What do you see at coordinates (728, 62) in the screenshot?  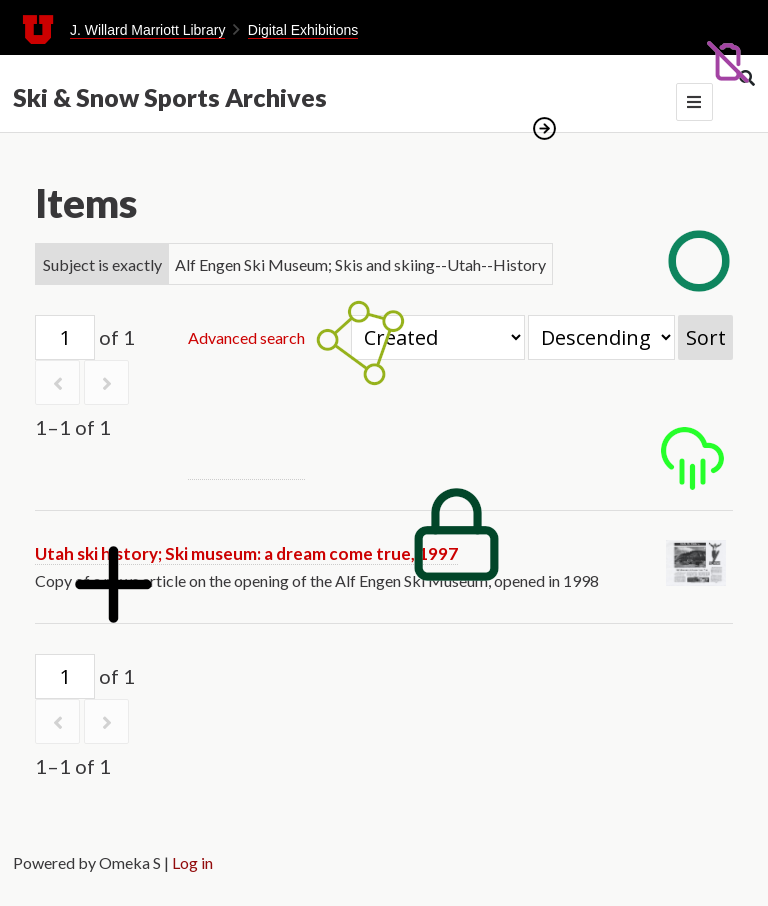 I see `battery unavailable or disabled` at bounding box center [728, 62].